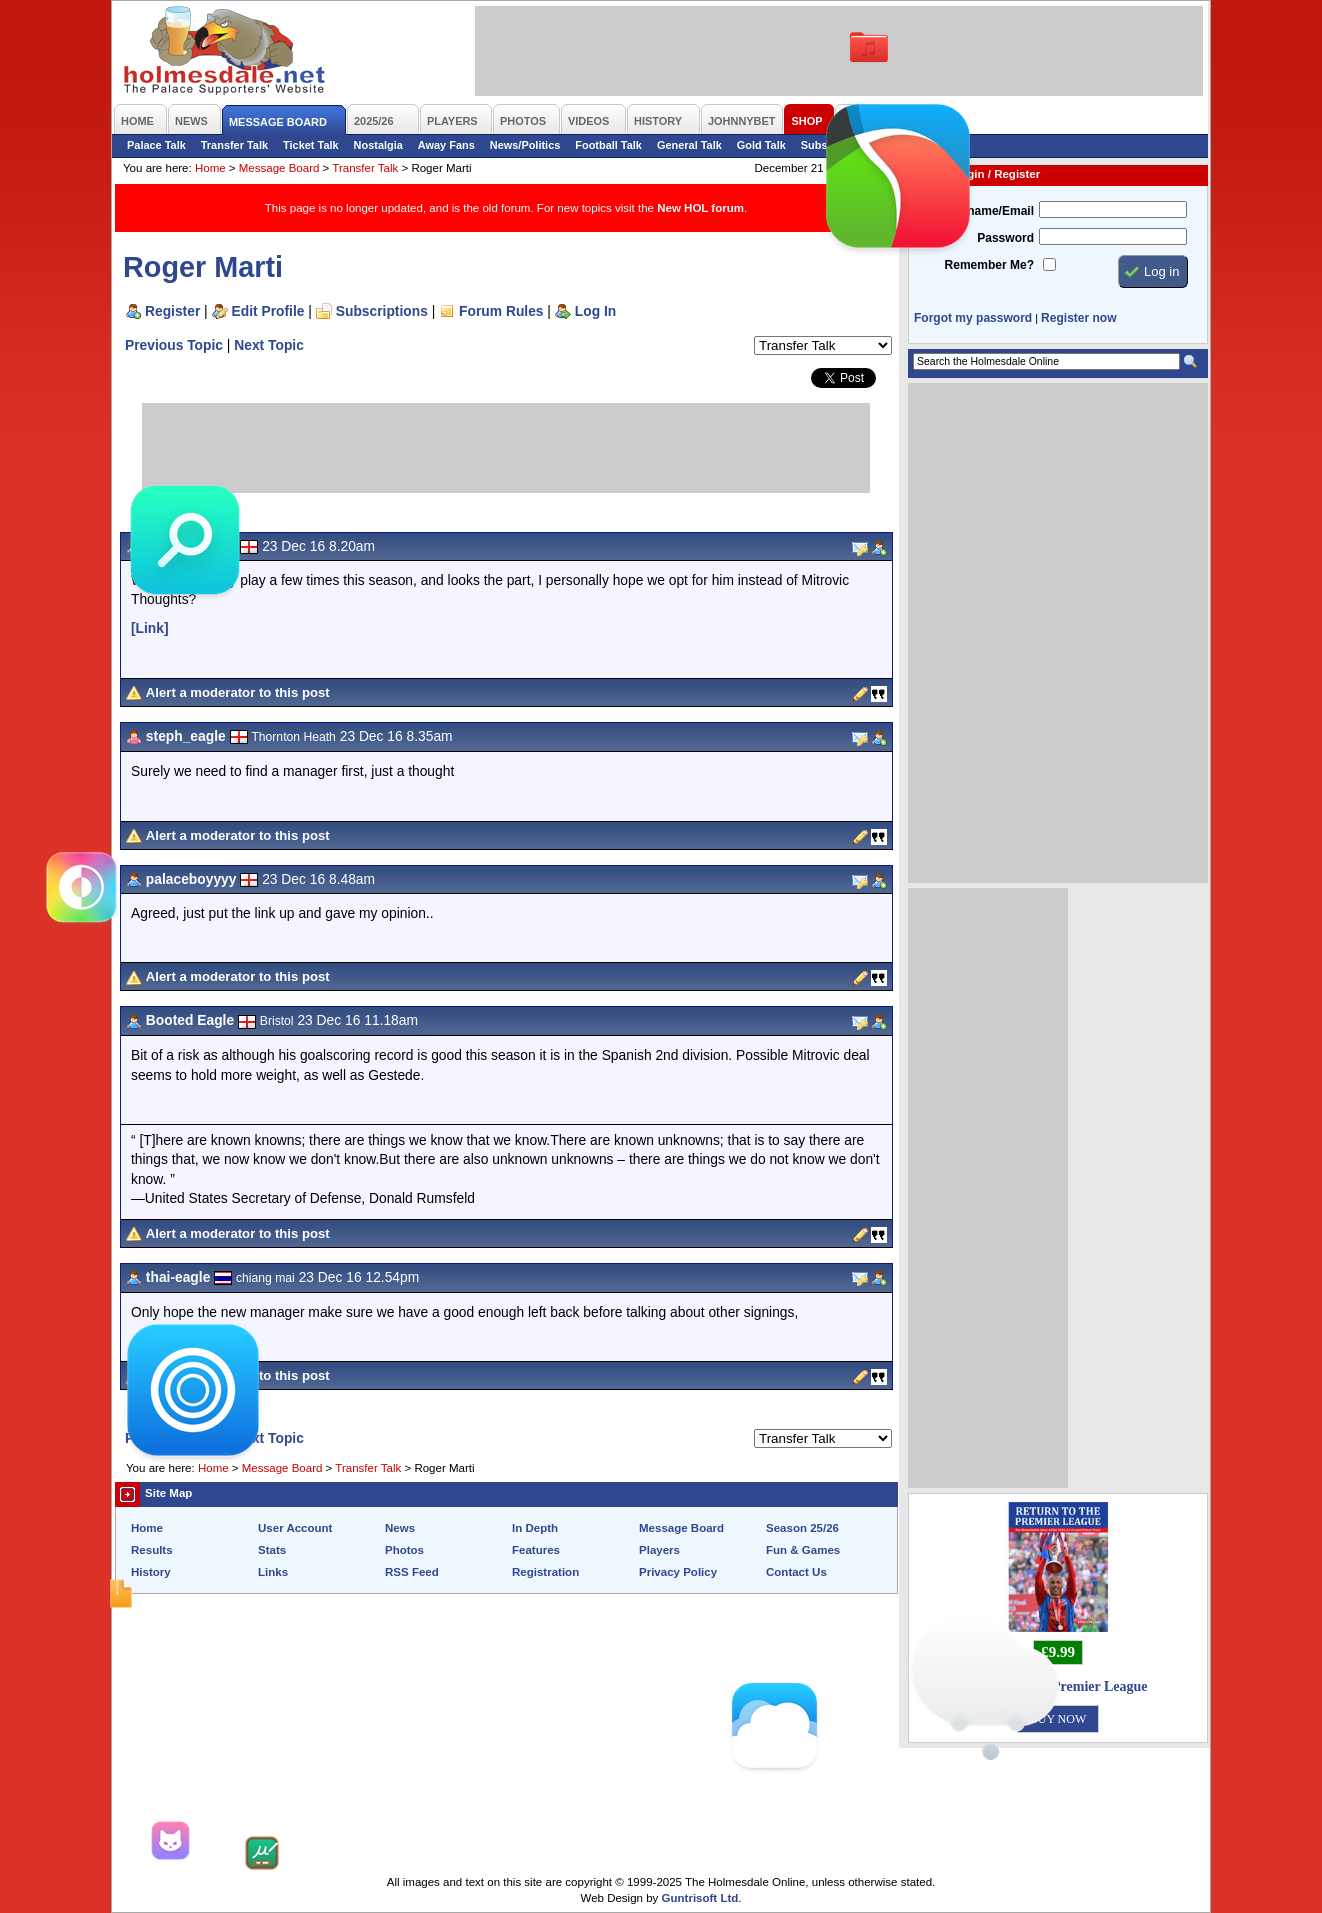 Image resolution: width=1322 pixels, height=1913 pixels. I want to click on open zen browser (twilight variant), so click(193, 1390).